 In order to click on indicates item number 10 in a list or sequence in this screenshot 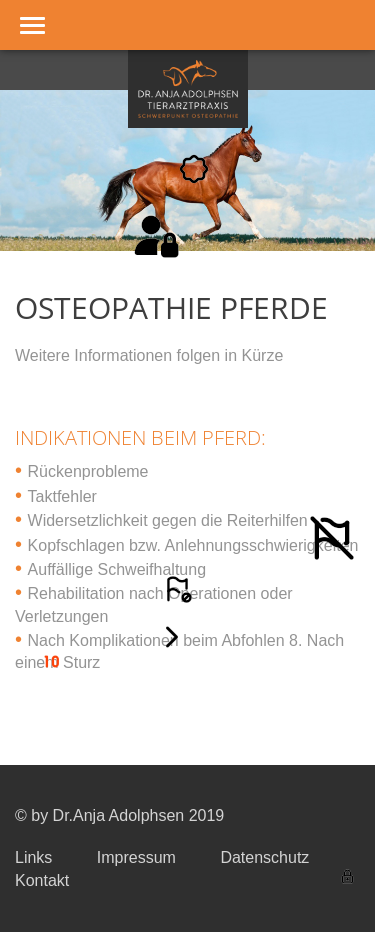, I will do `click(50, 661)`.